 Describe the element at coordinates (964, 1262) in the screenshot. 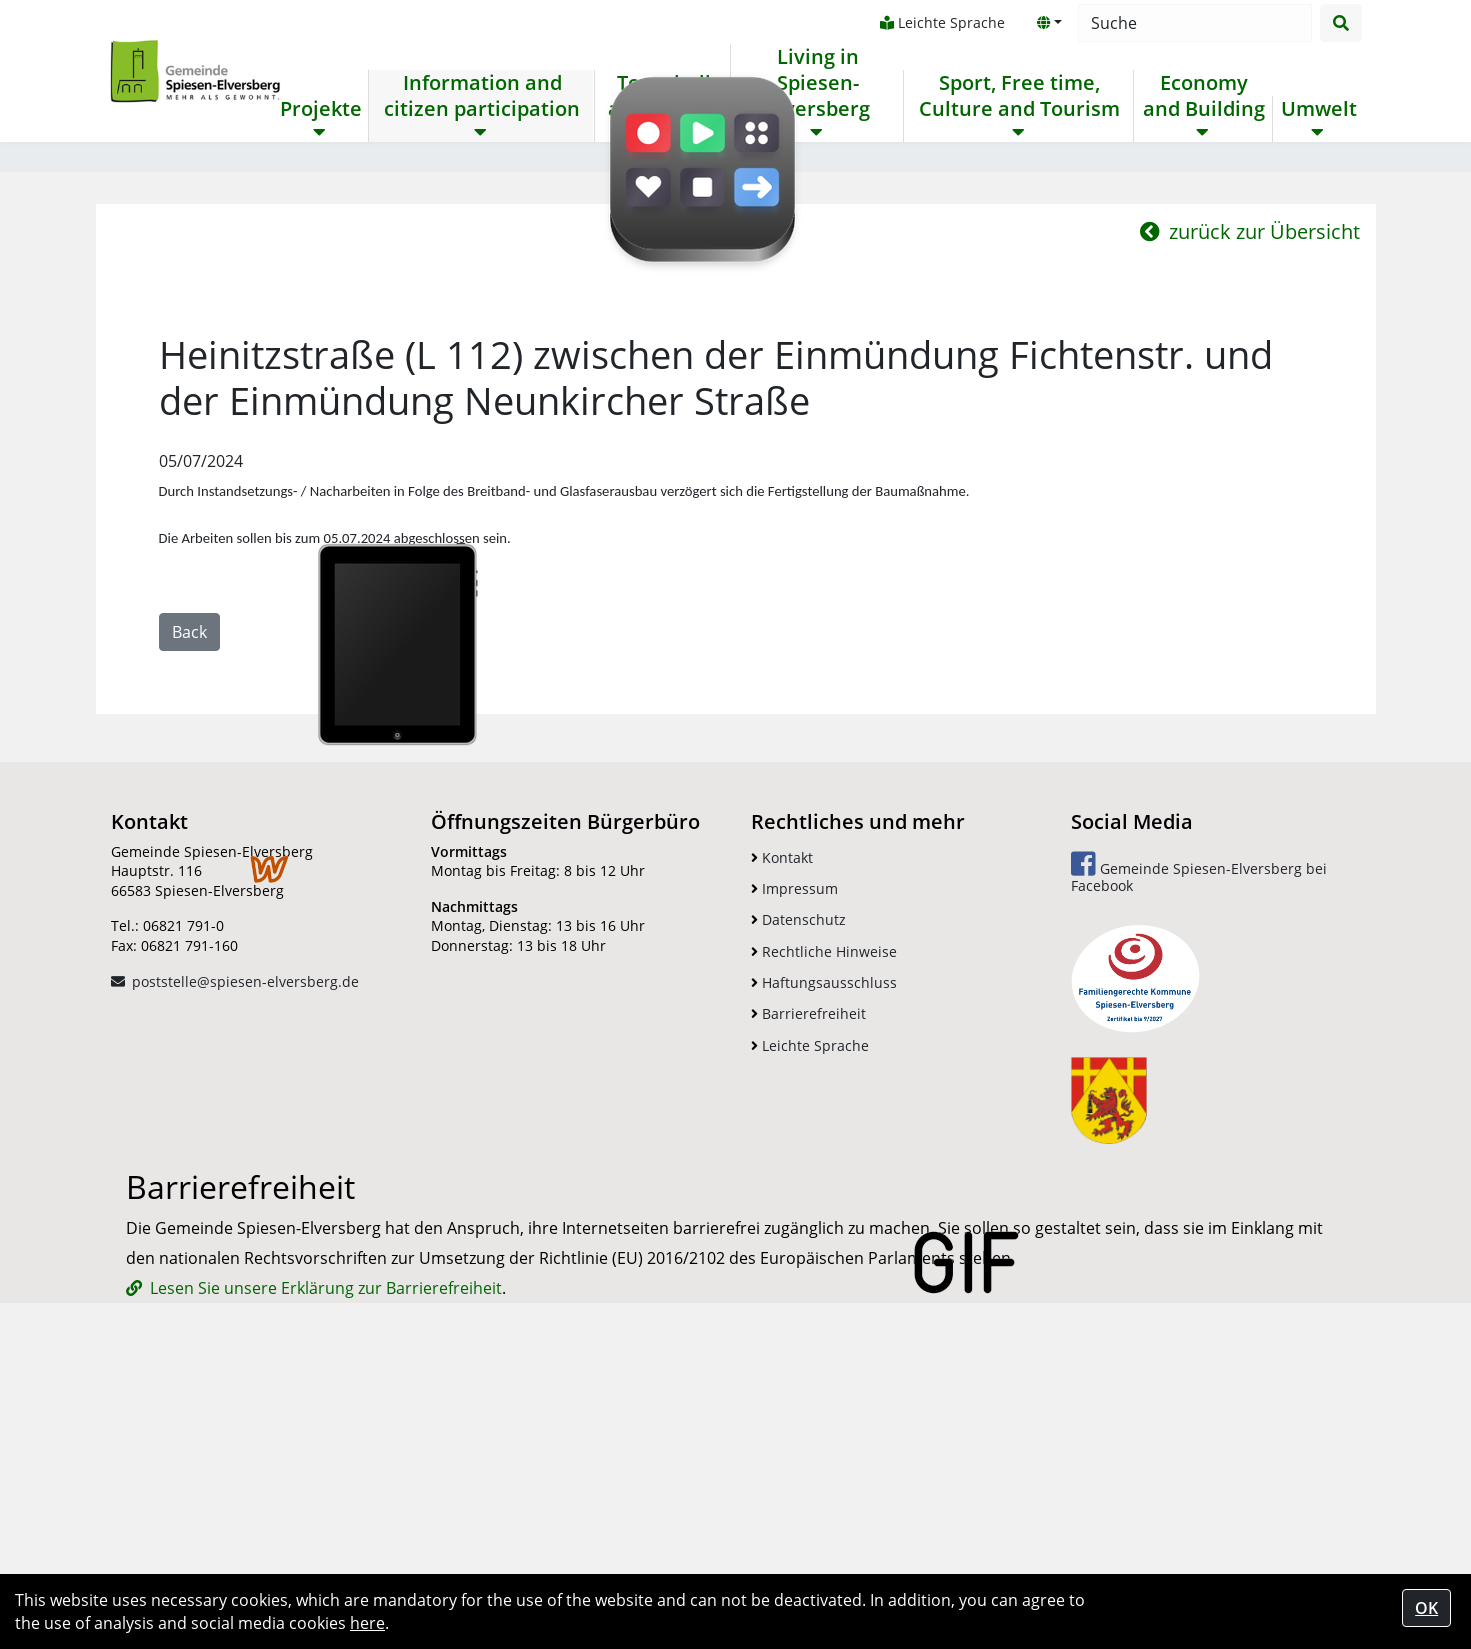

I see `insert a GIF into your message` at that location.